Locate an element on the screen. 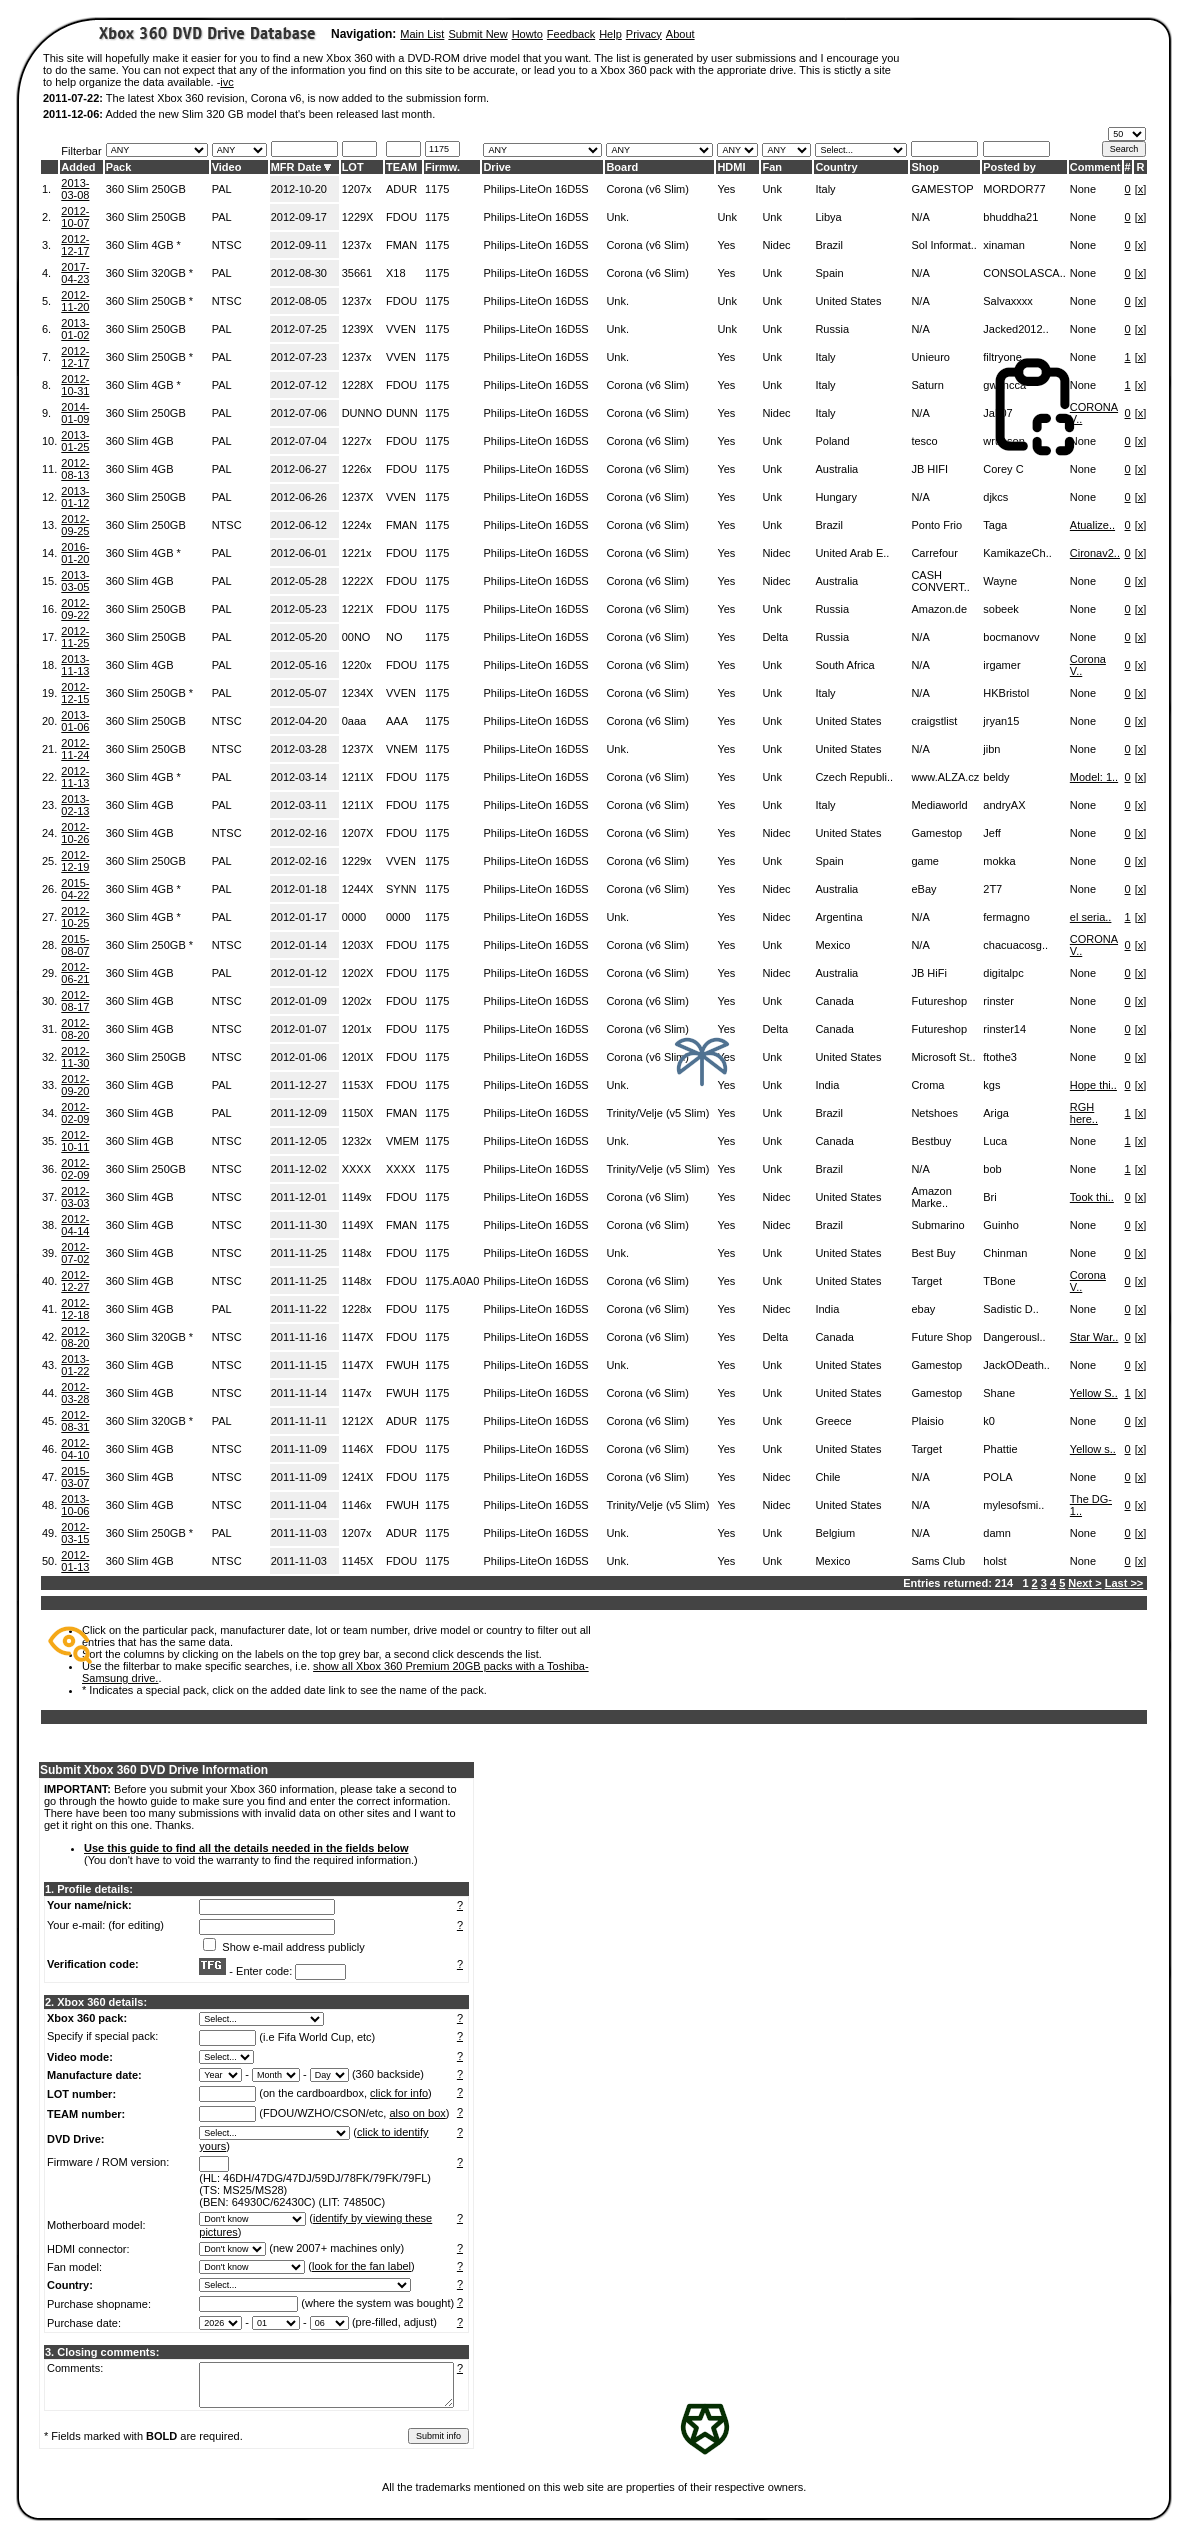  indicates tropical or beach-themed content is located at coordinates (702, 1061).